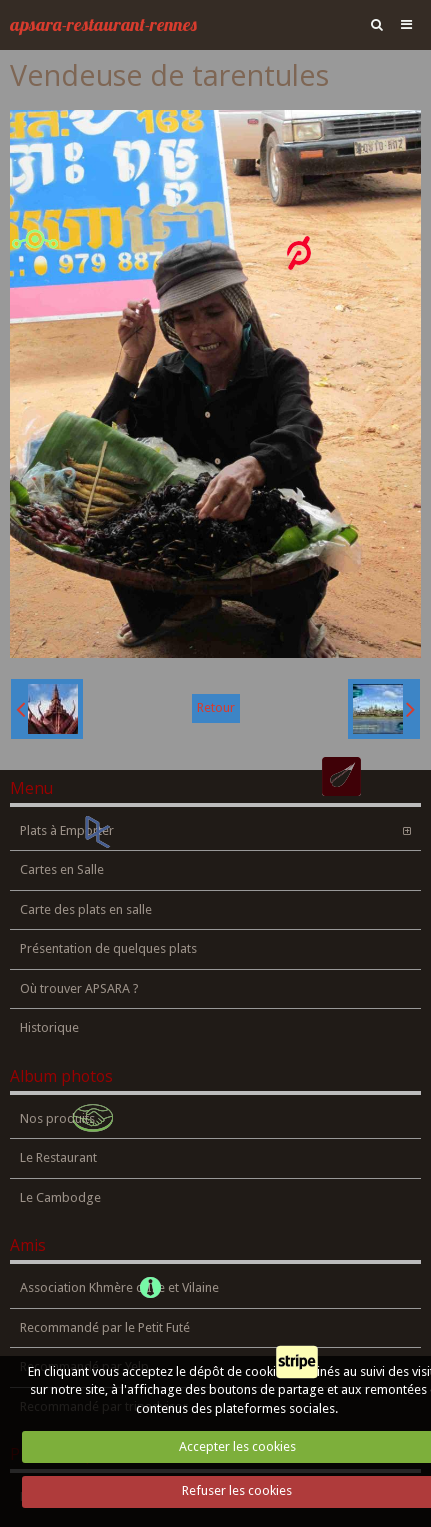 The height and width of the screenshot is (1527, 431). Describe the element at coordinates (150, 1287) in the screenshot. I see `mainwp logo` at that location.